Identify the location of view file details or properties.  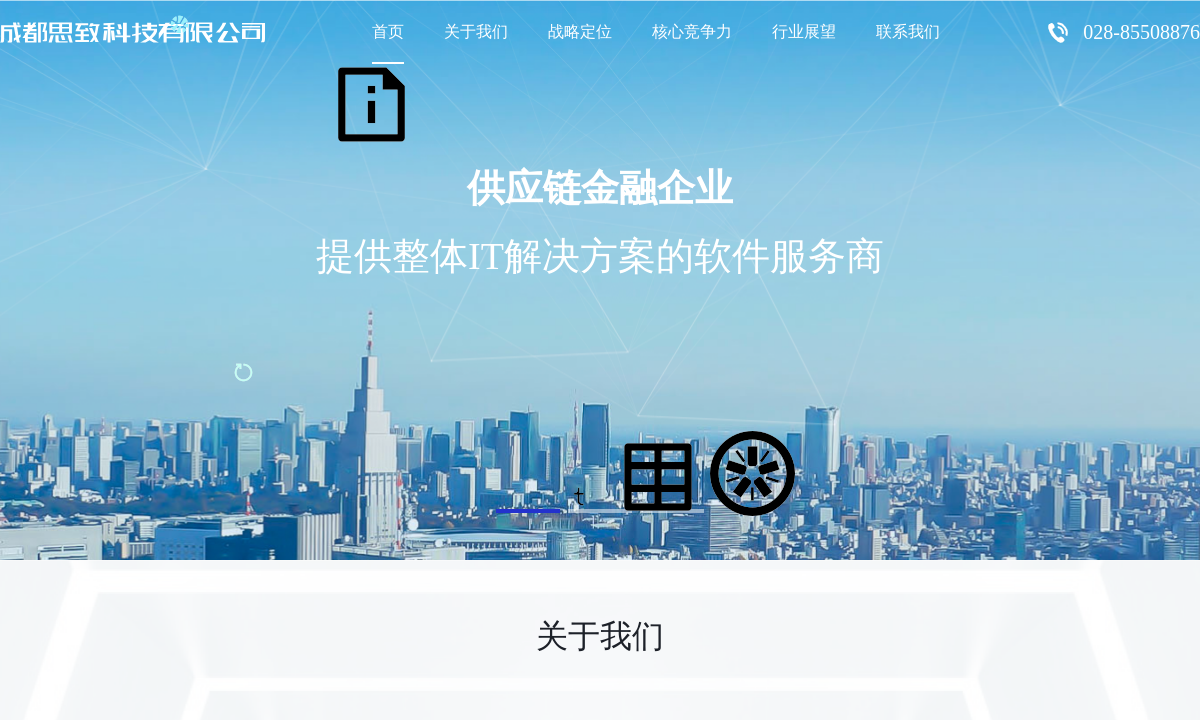
(371, 104).